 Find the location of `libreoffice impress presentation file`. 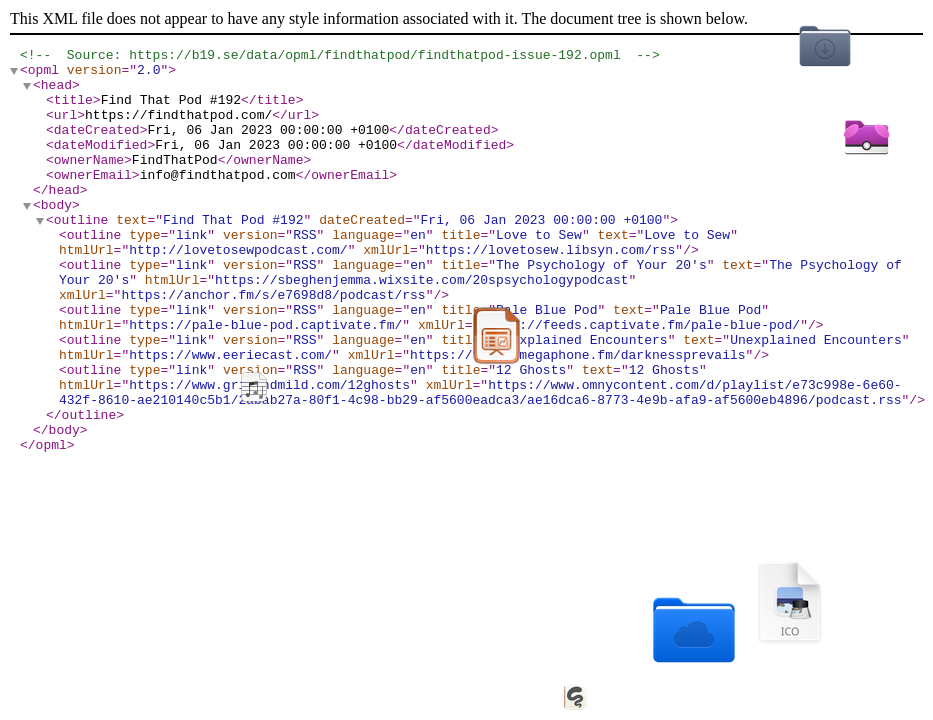

libreoffice impress presentation file is located at coordinates (496, 335).